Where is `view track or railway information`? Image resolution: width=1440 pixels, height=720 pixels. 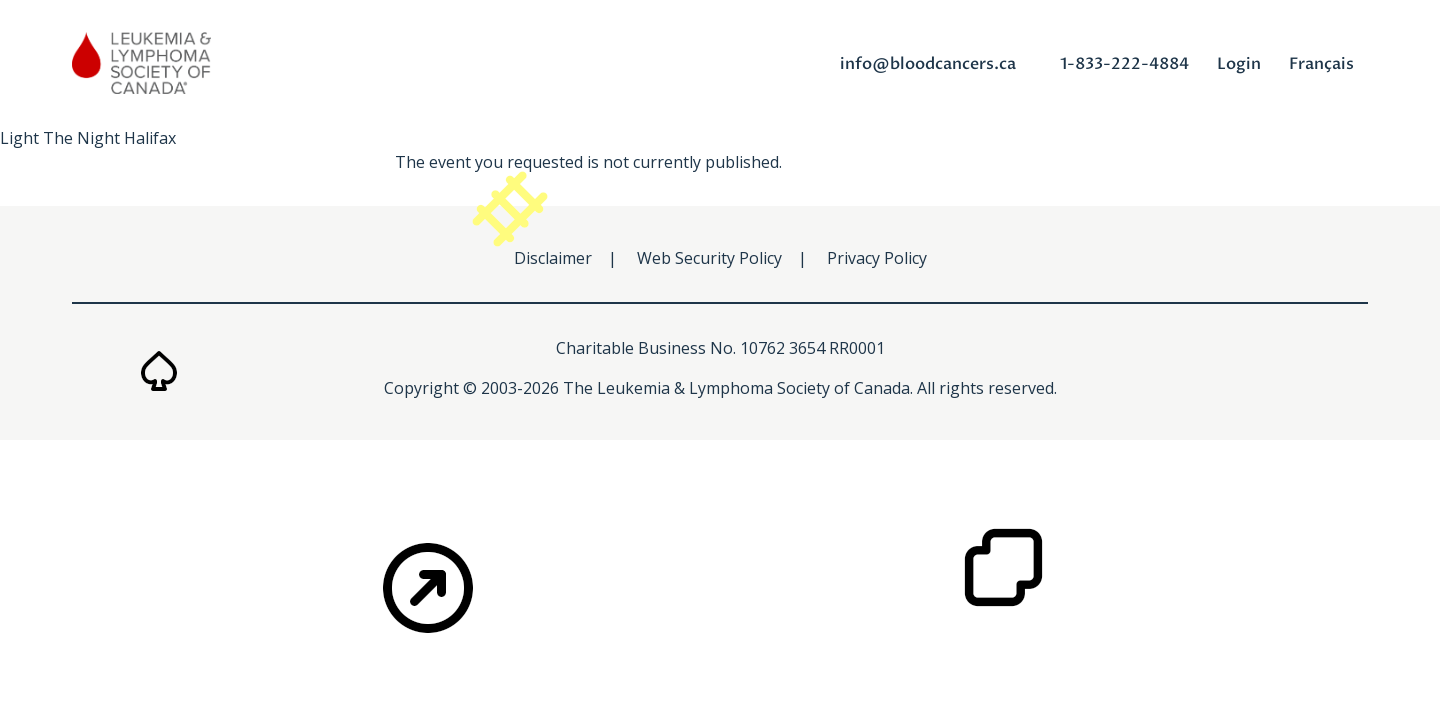 view track or railway information is located at coordinates (510, 209).